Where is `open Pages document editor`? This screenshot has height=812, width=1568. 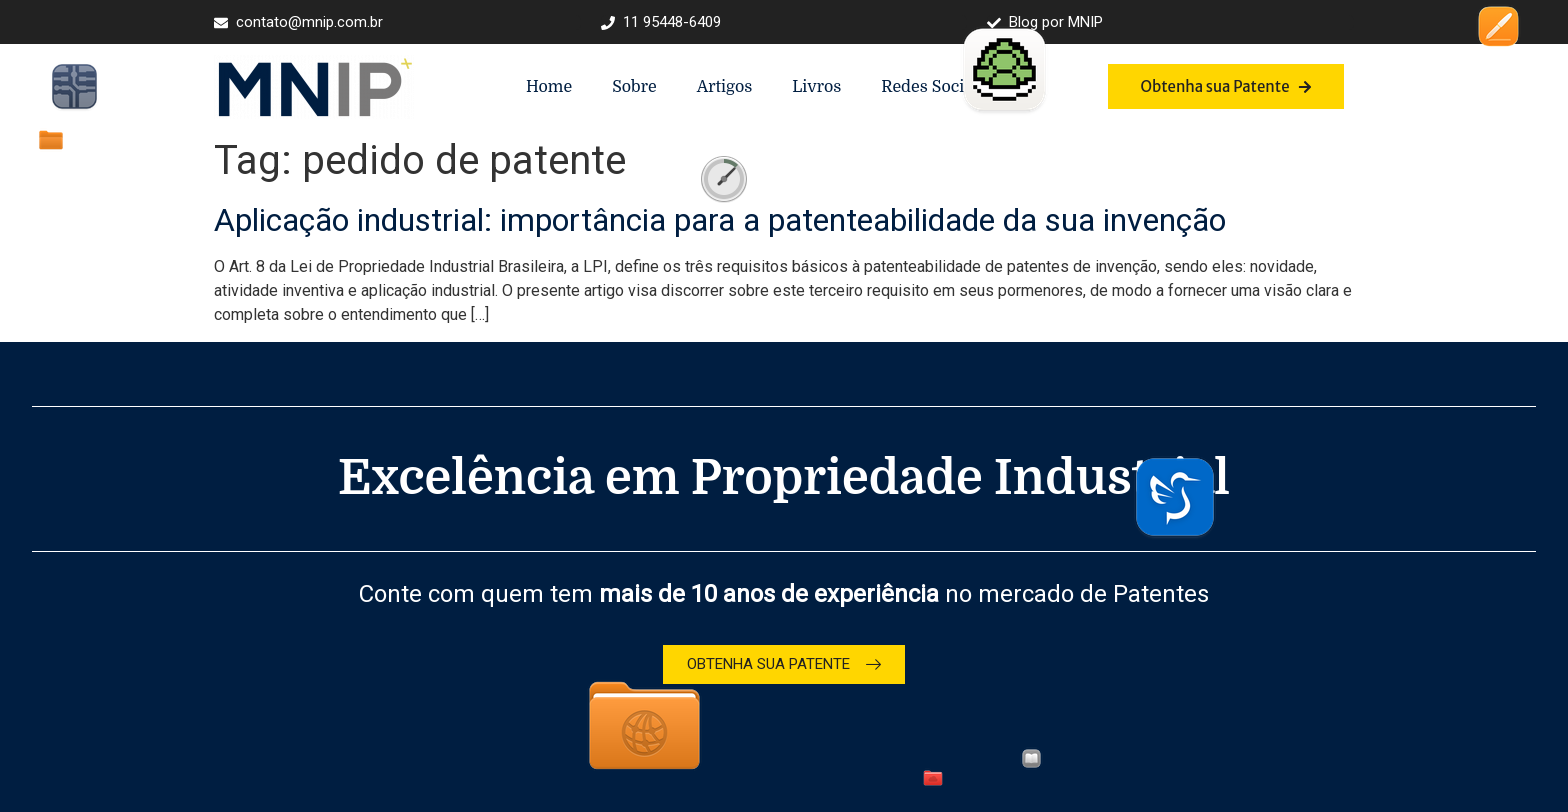
open Pages document editor is located at coordinates (1498, 26).